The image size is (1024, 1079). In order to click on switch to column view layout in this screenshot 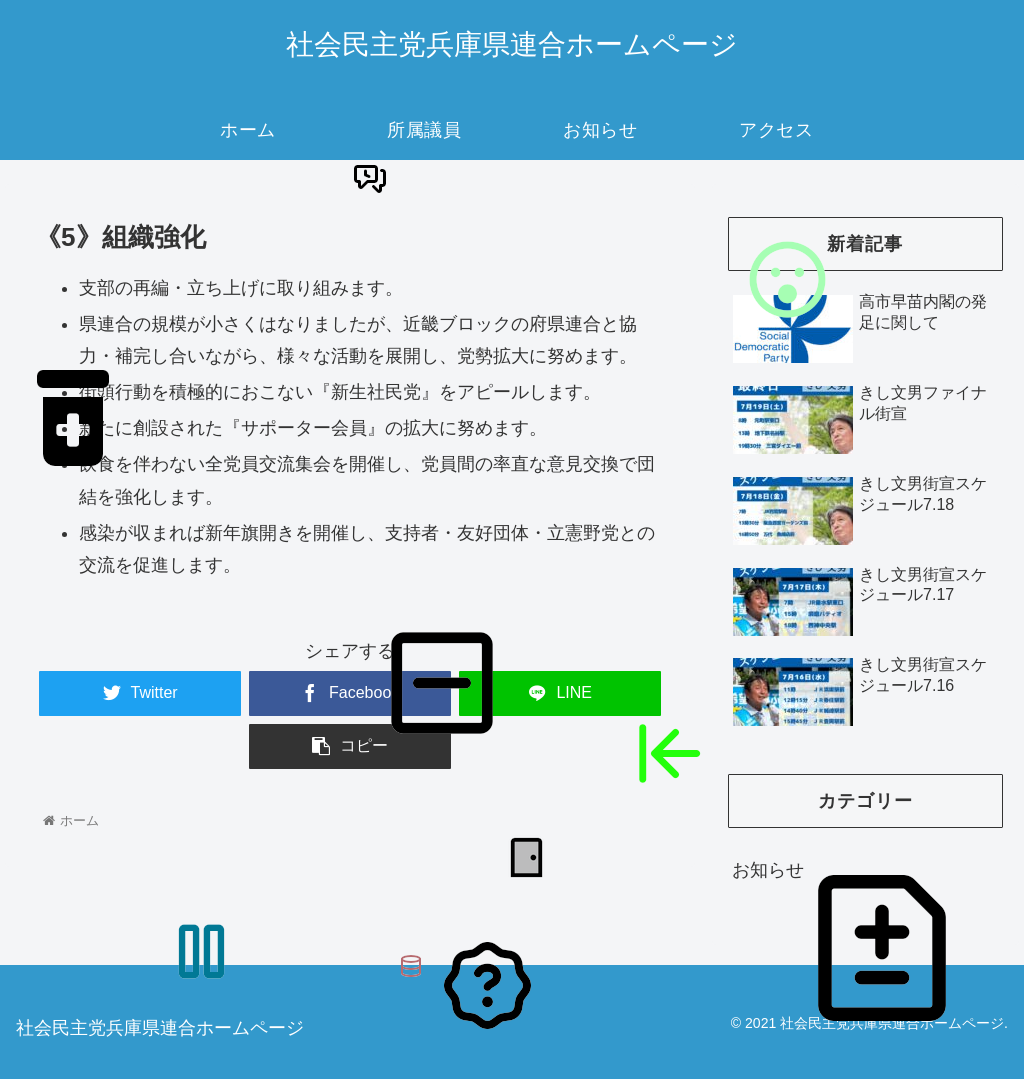, I will do `click(201, 951)`.